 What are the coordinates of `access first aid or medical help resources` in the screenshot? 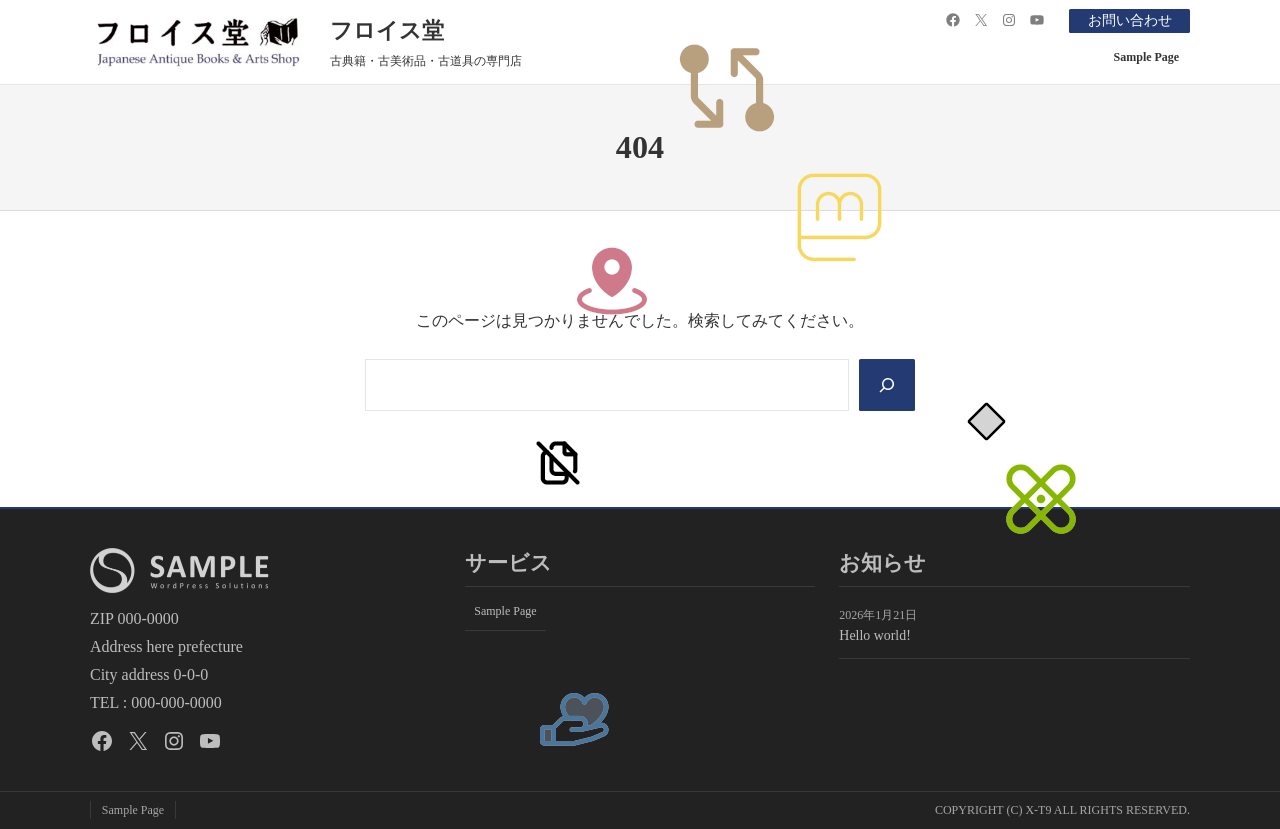 It's located at (1041, 499).